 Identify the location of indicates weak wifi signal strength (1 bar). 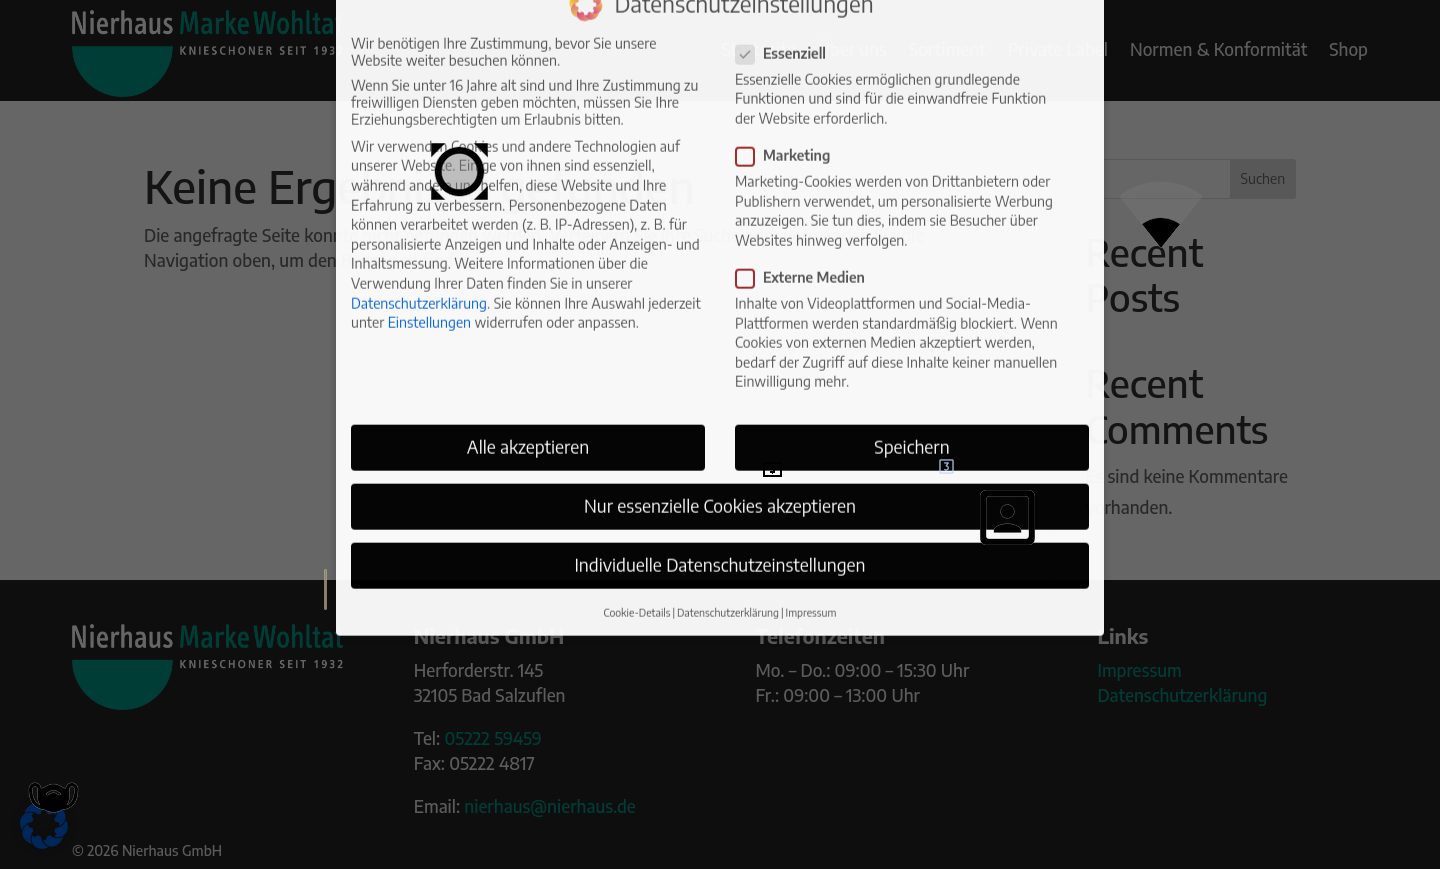
(1161, 214).